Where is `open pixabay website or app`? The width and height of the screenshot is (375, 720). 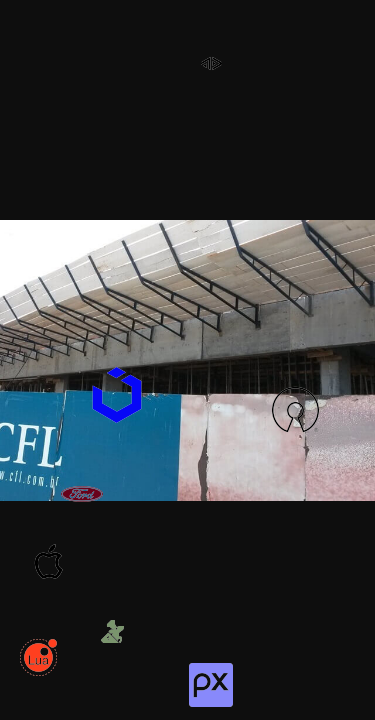
open pixabay website or app is located at coordinates (211, 685).